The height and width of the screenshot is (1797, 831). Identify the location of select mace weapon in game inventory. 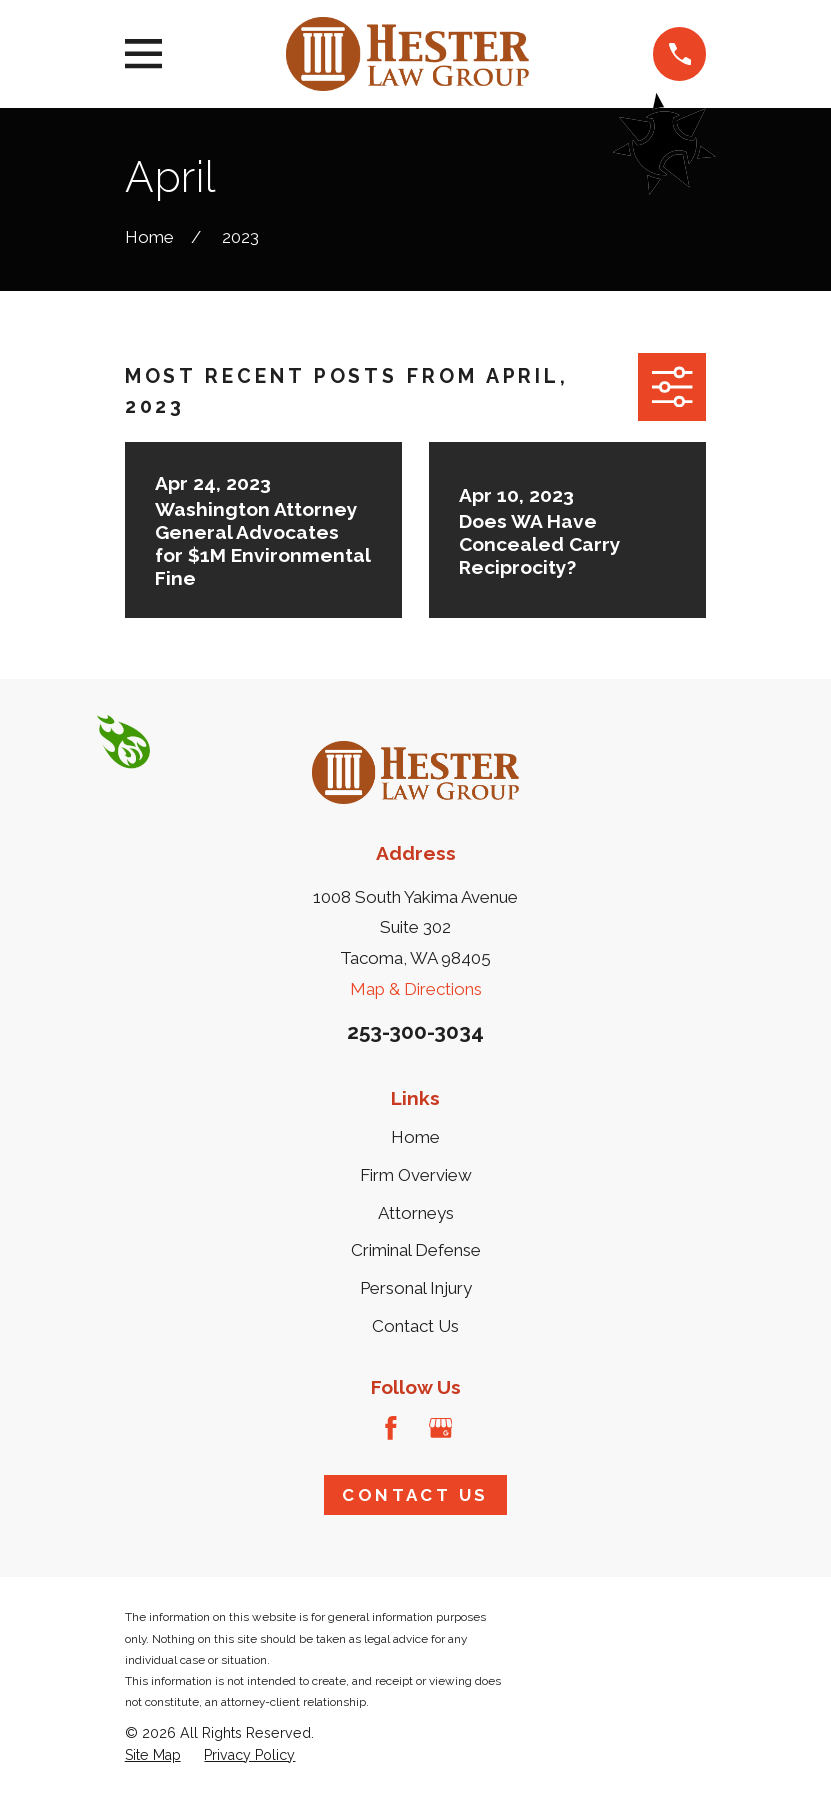
(664, 144).